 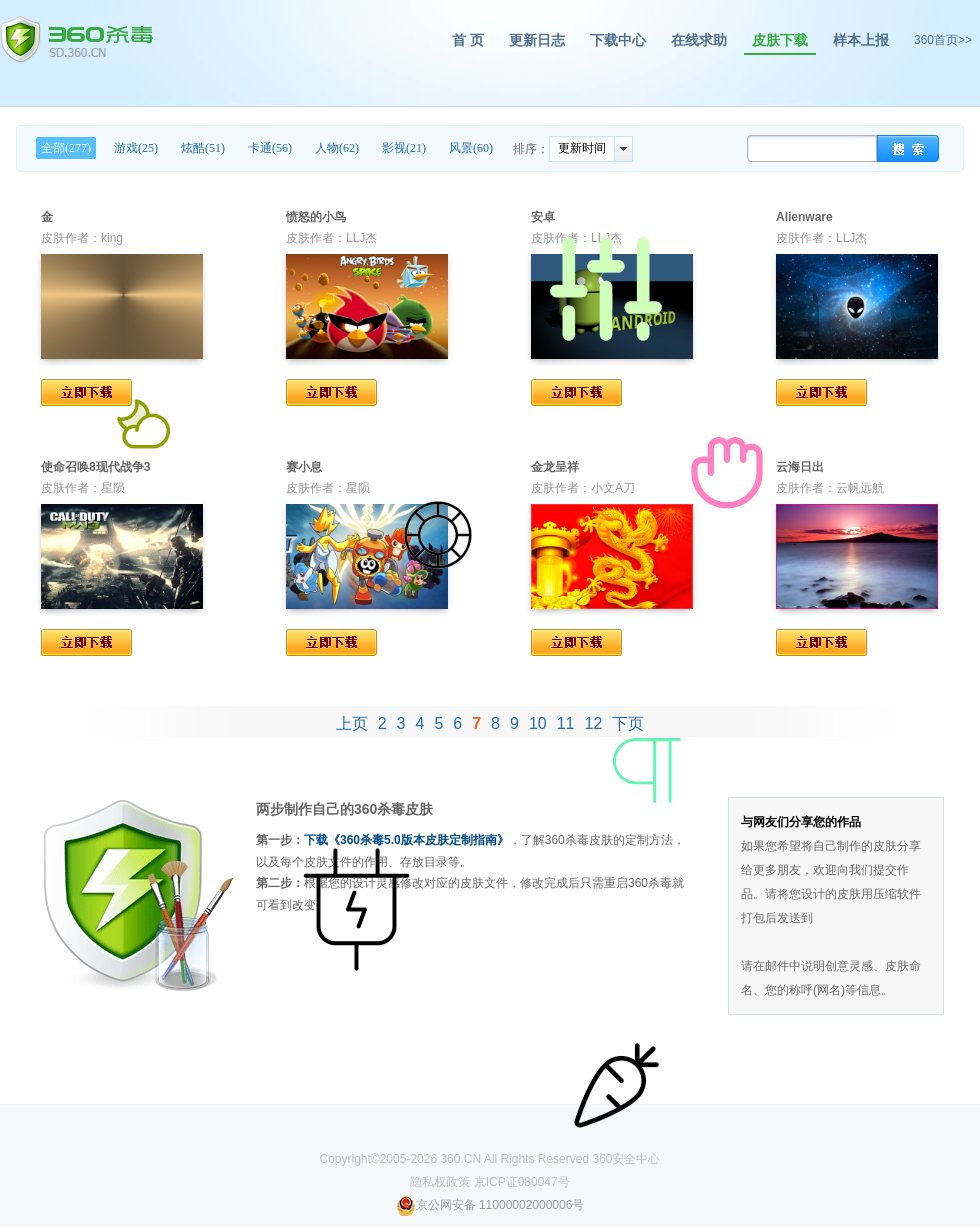 I want to click on access casino or gambling games, so click(x=438, y=535).